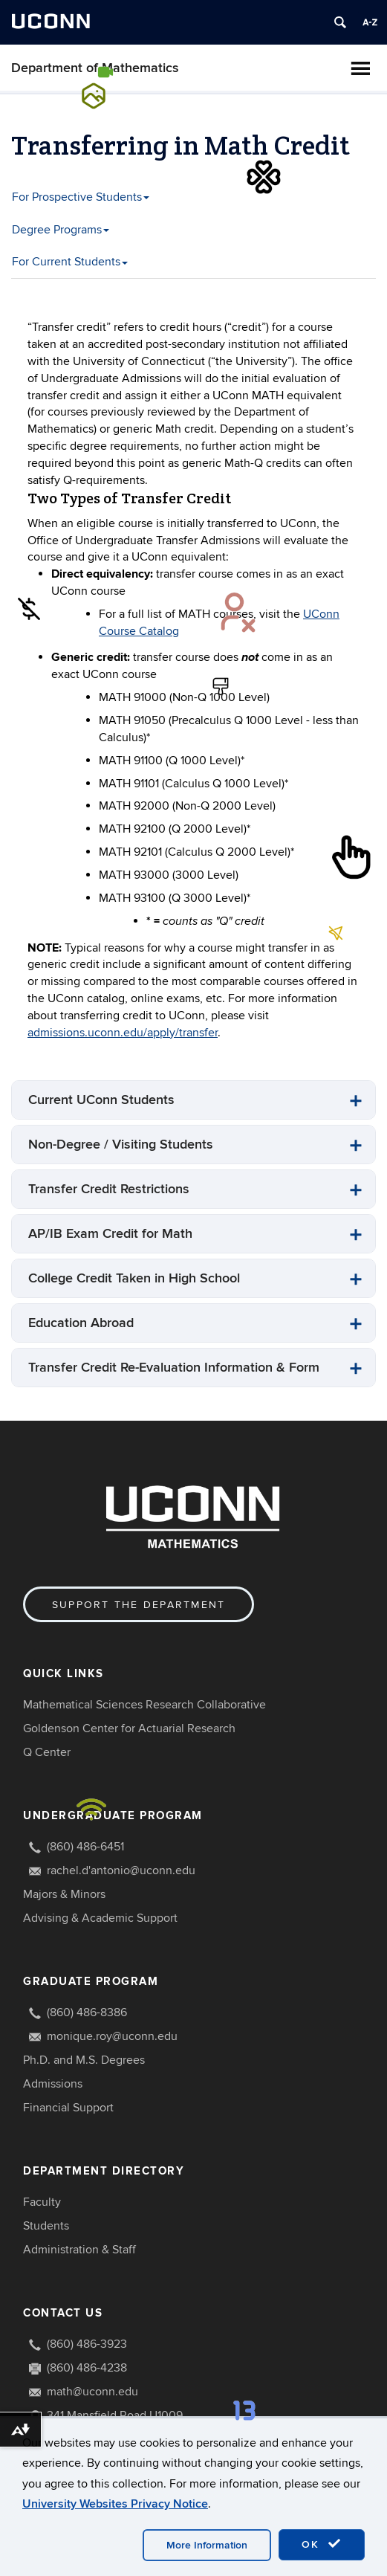  What do you see at coordinates (94, 96) in the screenshot?
I see `view photos in hexagonal frame` at bounding box center [94, 96].